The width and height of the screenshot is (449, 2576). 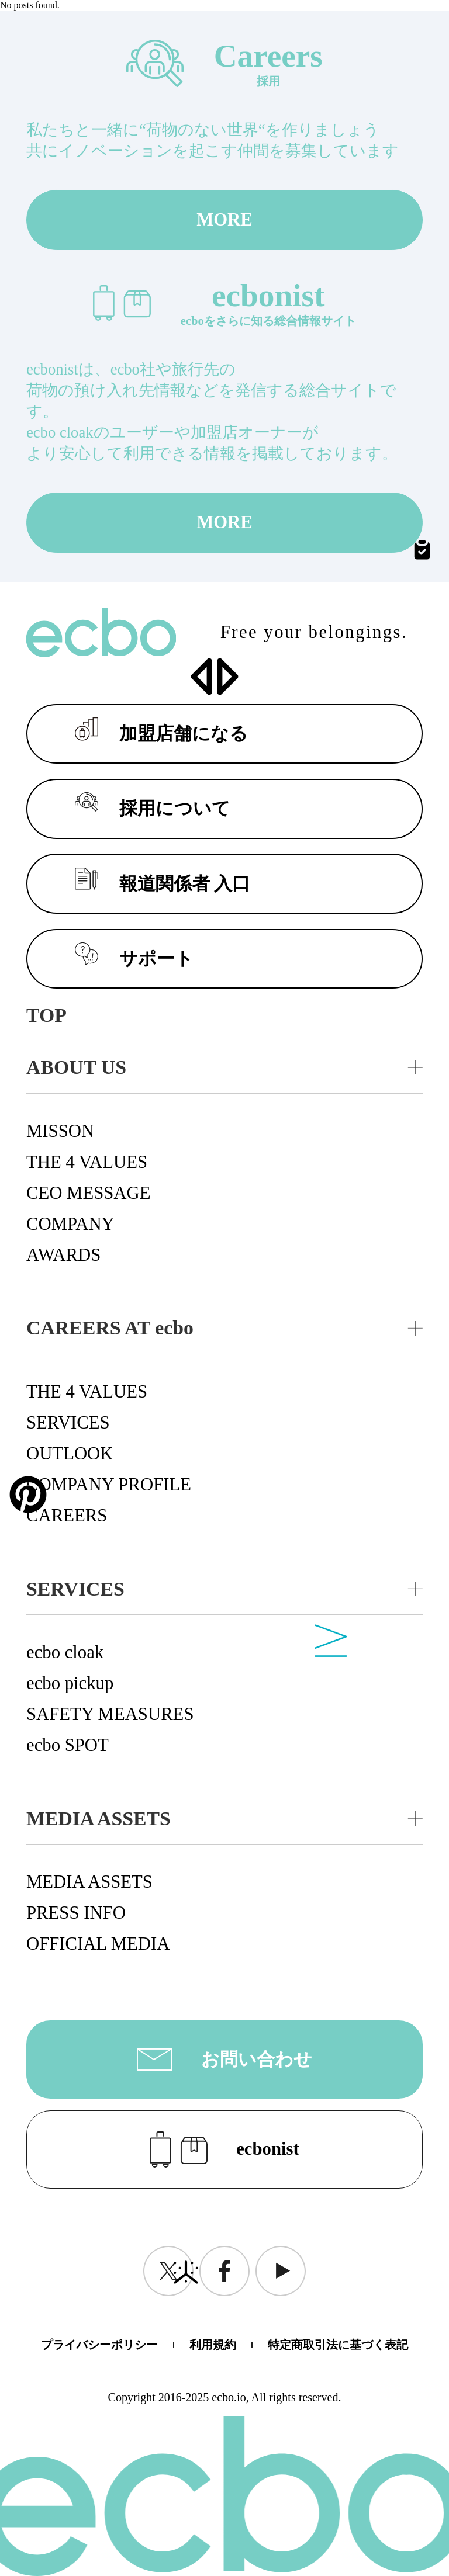 What do you see at coordinates (215, 677) in the screenshot?
I see `expand or resize horizontally` at bounding box center [215, 677].